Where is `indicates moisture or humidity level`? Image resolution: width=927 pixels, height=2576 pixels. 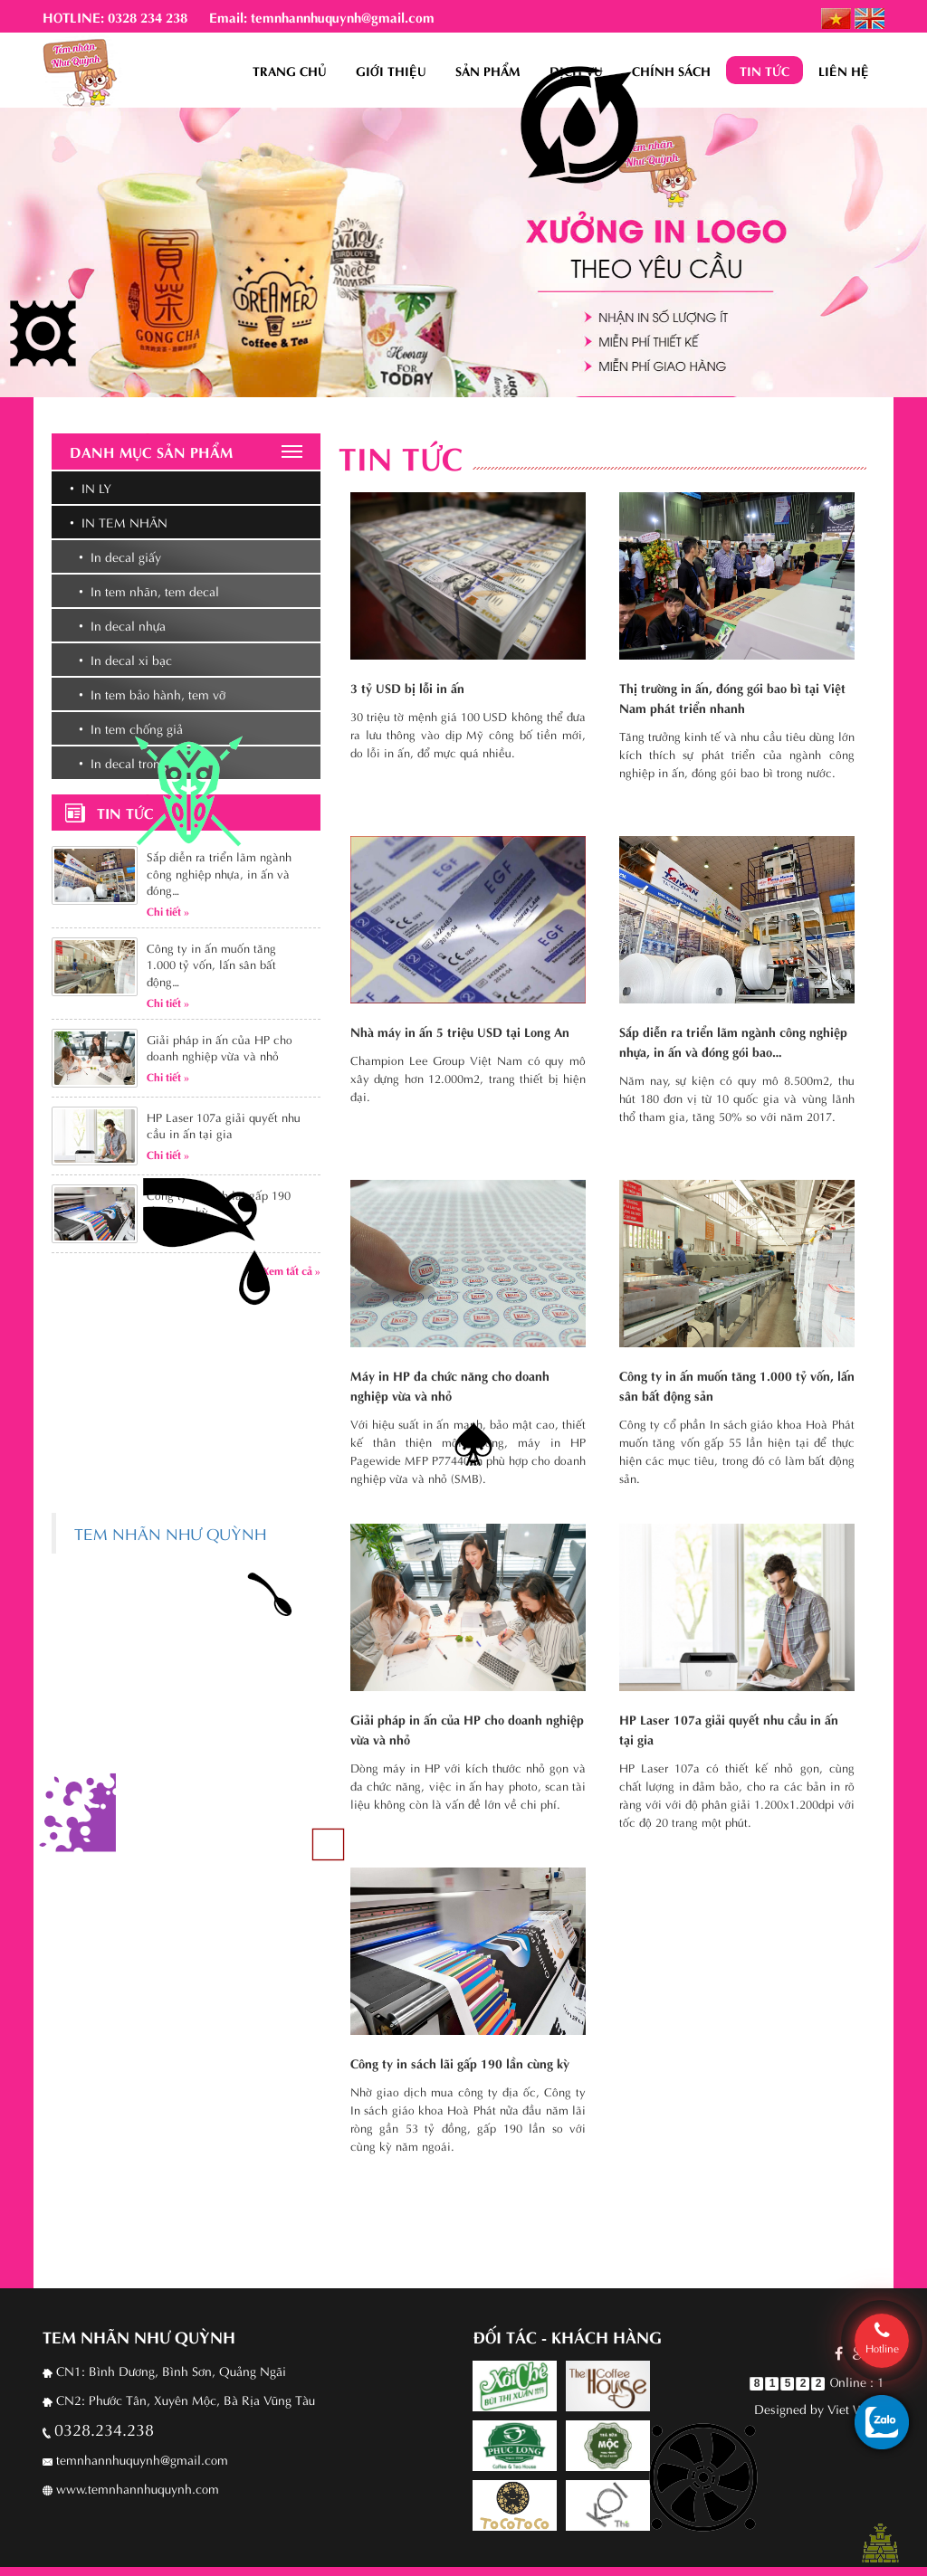 indicates moisture or humidity level is located at coordinates (206, 1241).